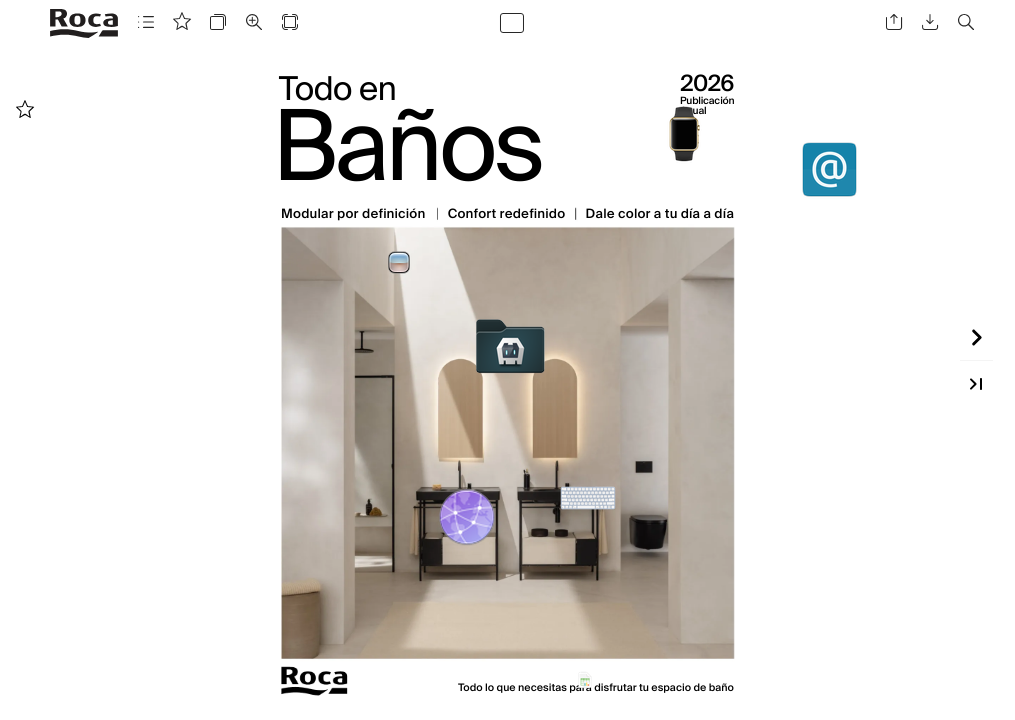 The height and width of the screenshot is (720, 1015). Describe the element at coordinates (588, 498) in the screenshot. I see `connect a bluetooth keyboard` at that location.